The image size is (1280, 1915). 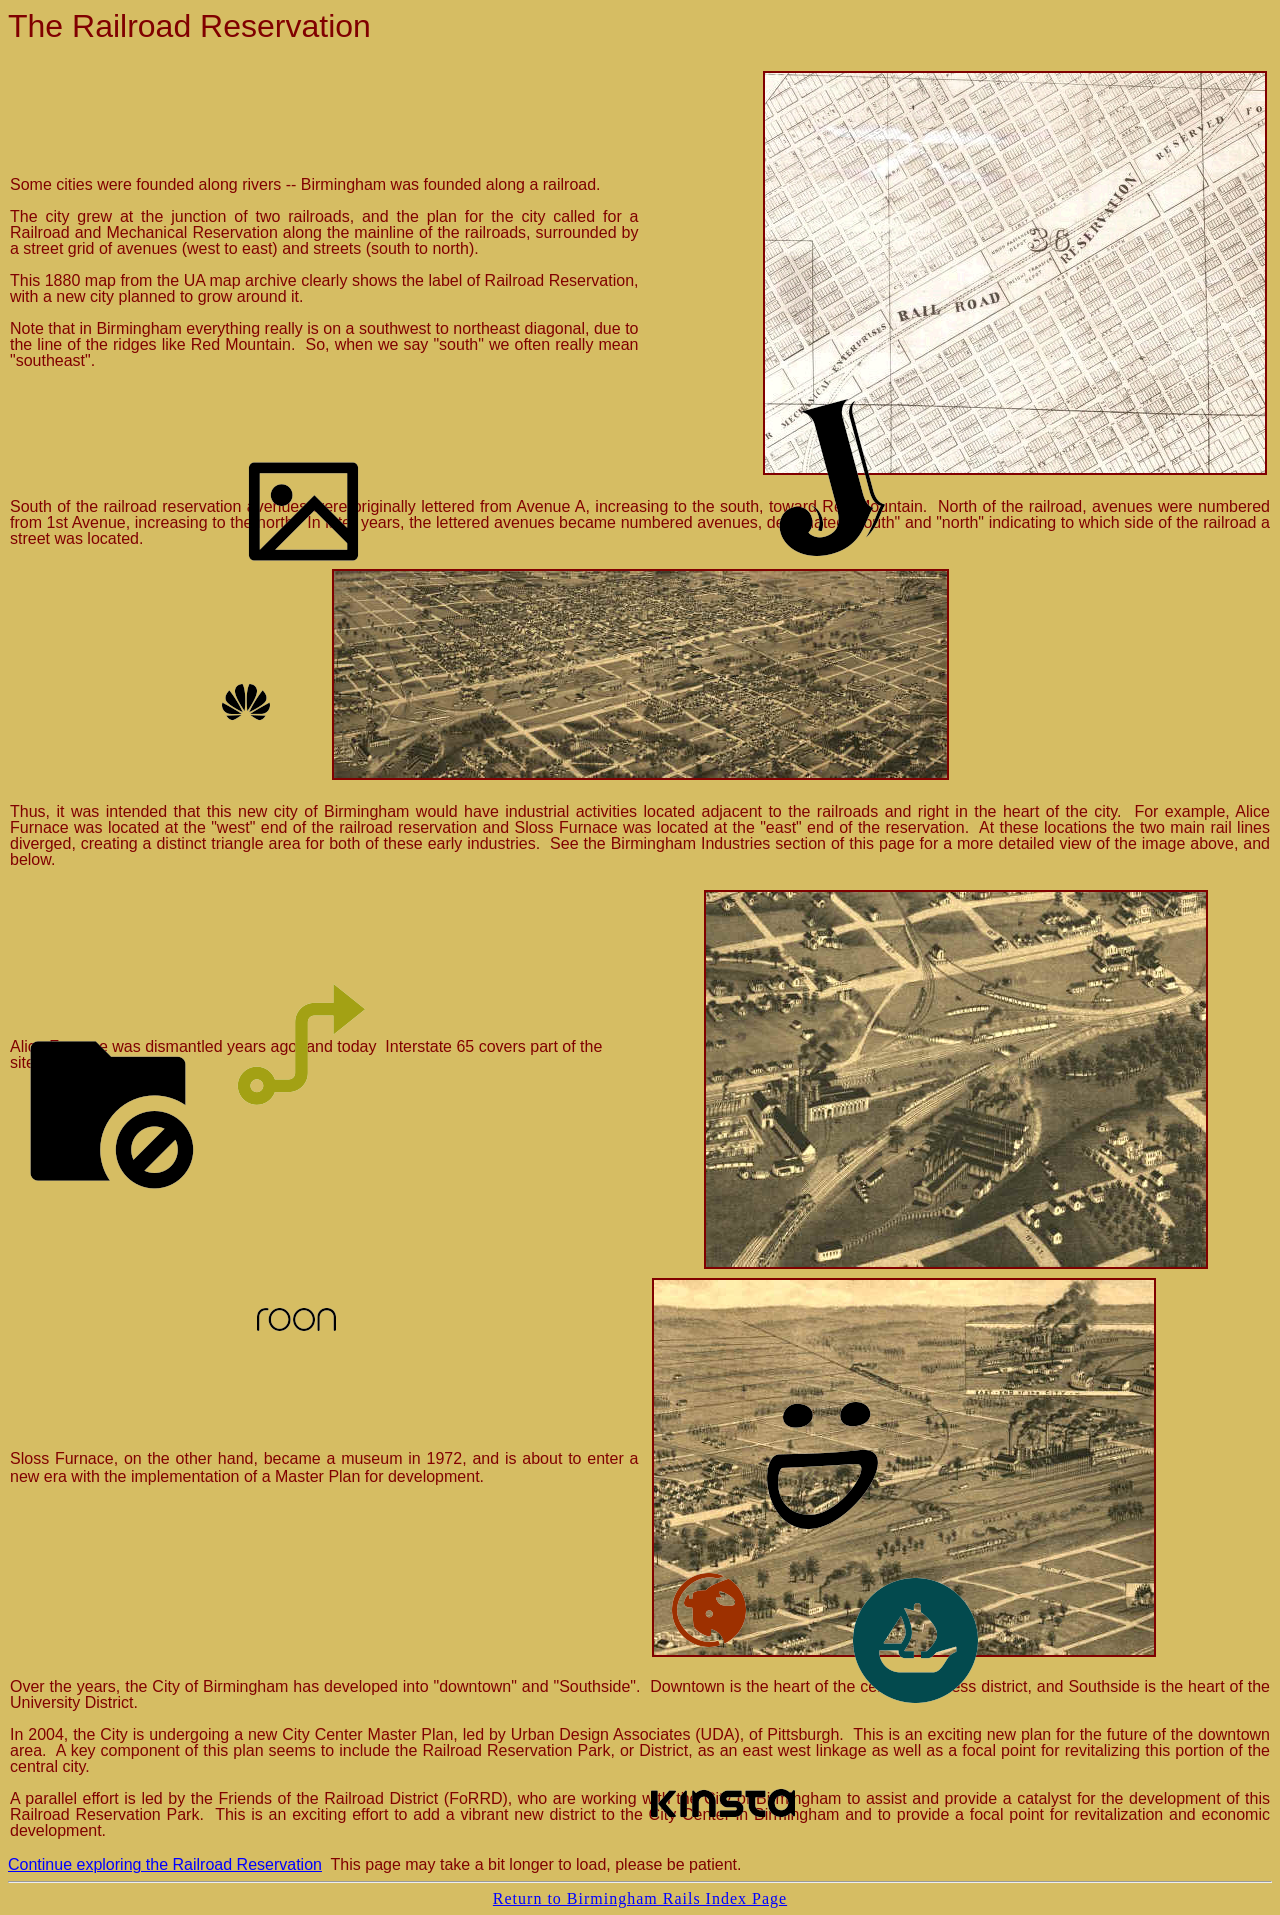 I want to click on Kinsta web hosting service logo, so click(x=723, y=1803).